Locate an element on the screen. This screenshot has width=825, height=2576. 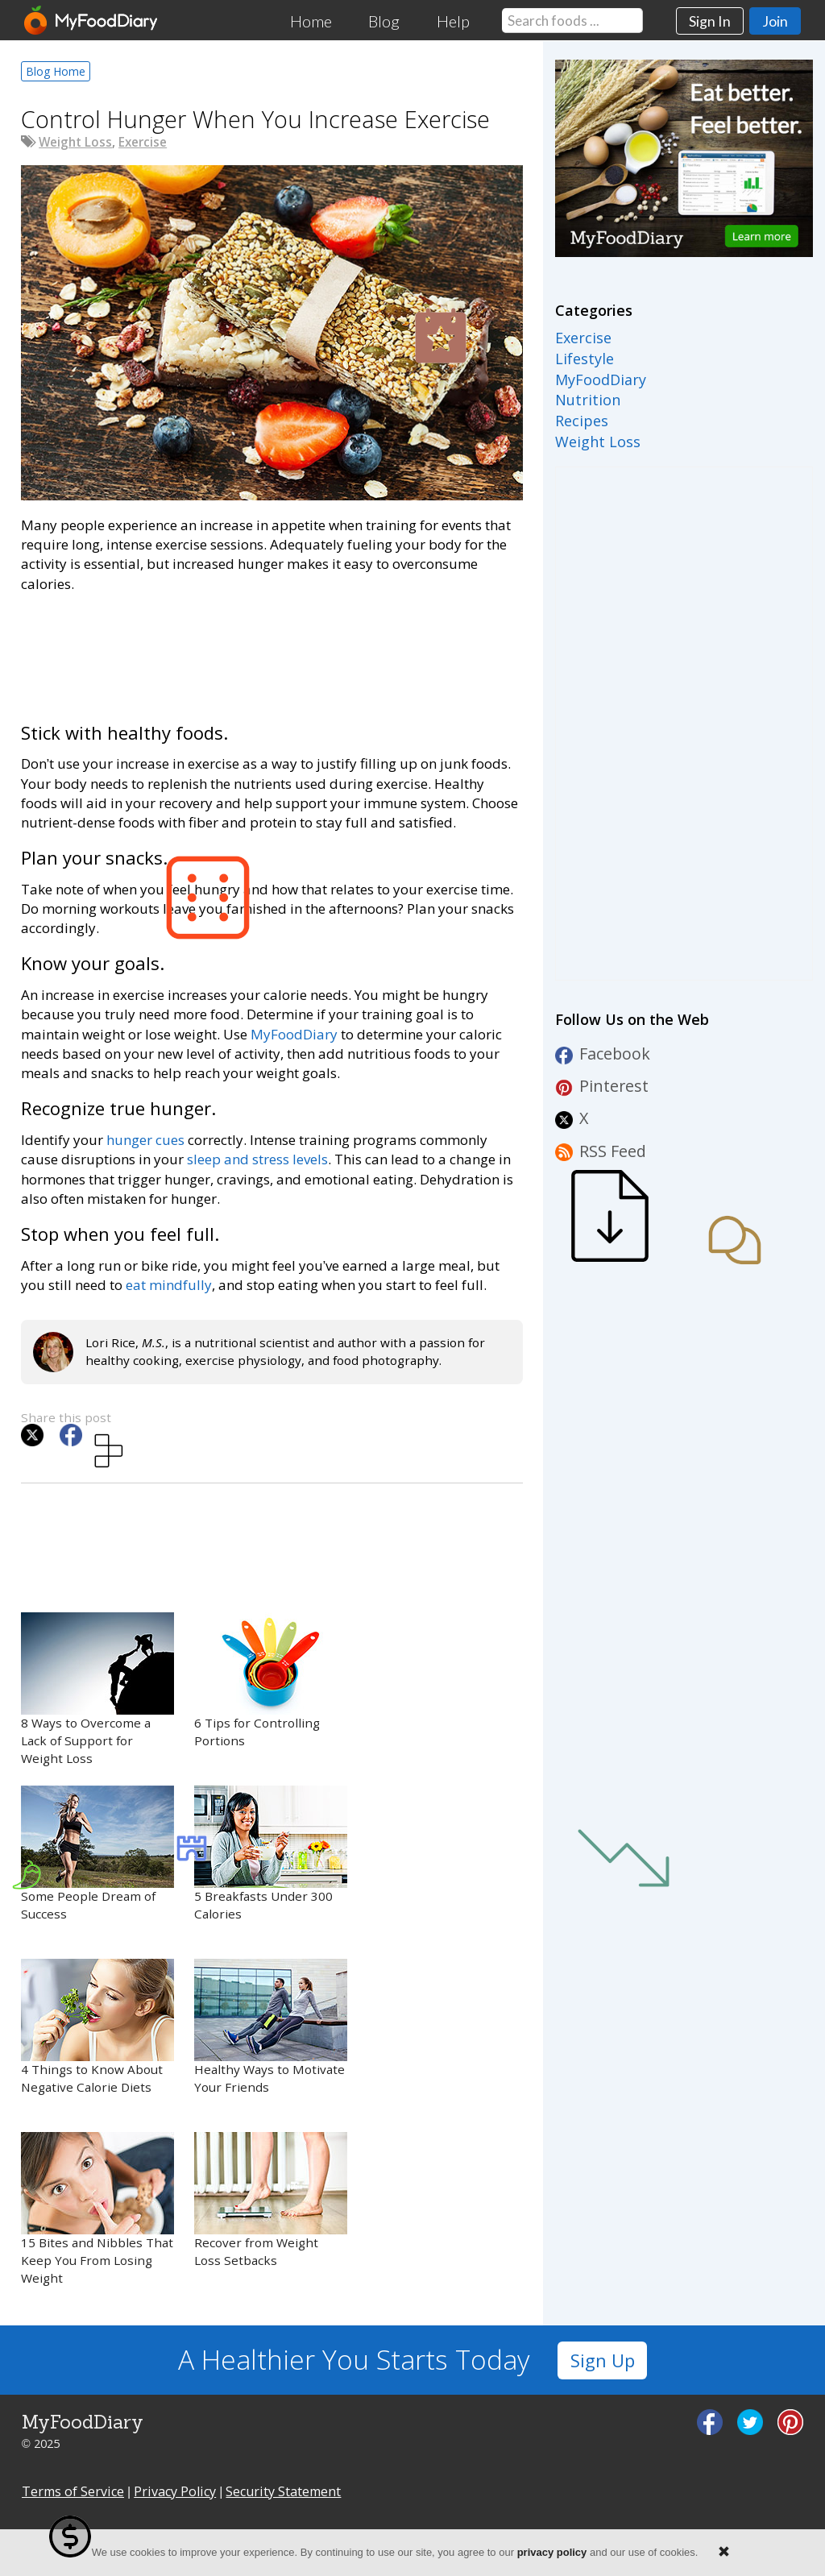
randomize or shuffle content is located at coordinates (208, 898).